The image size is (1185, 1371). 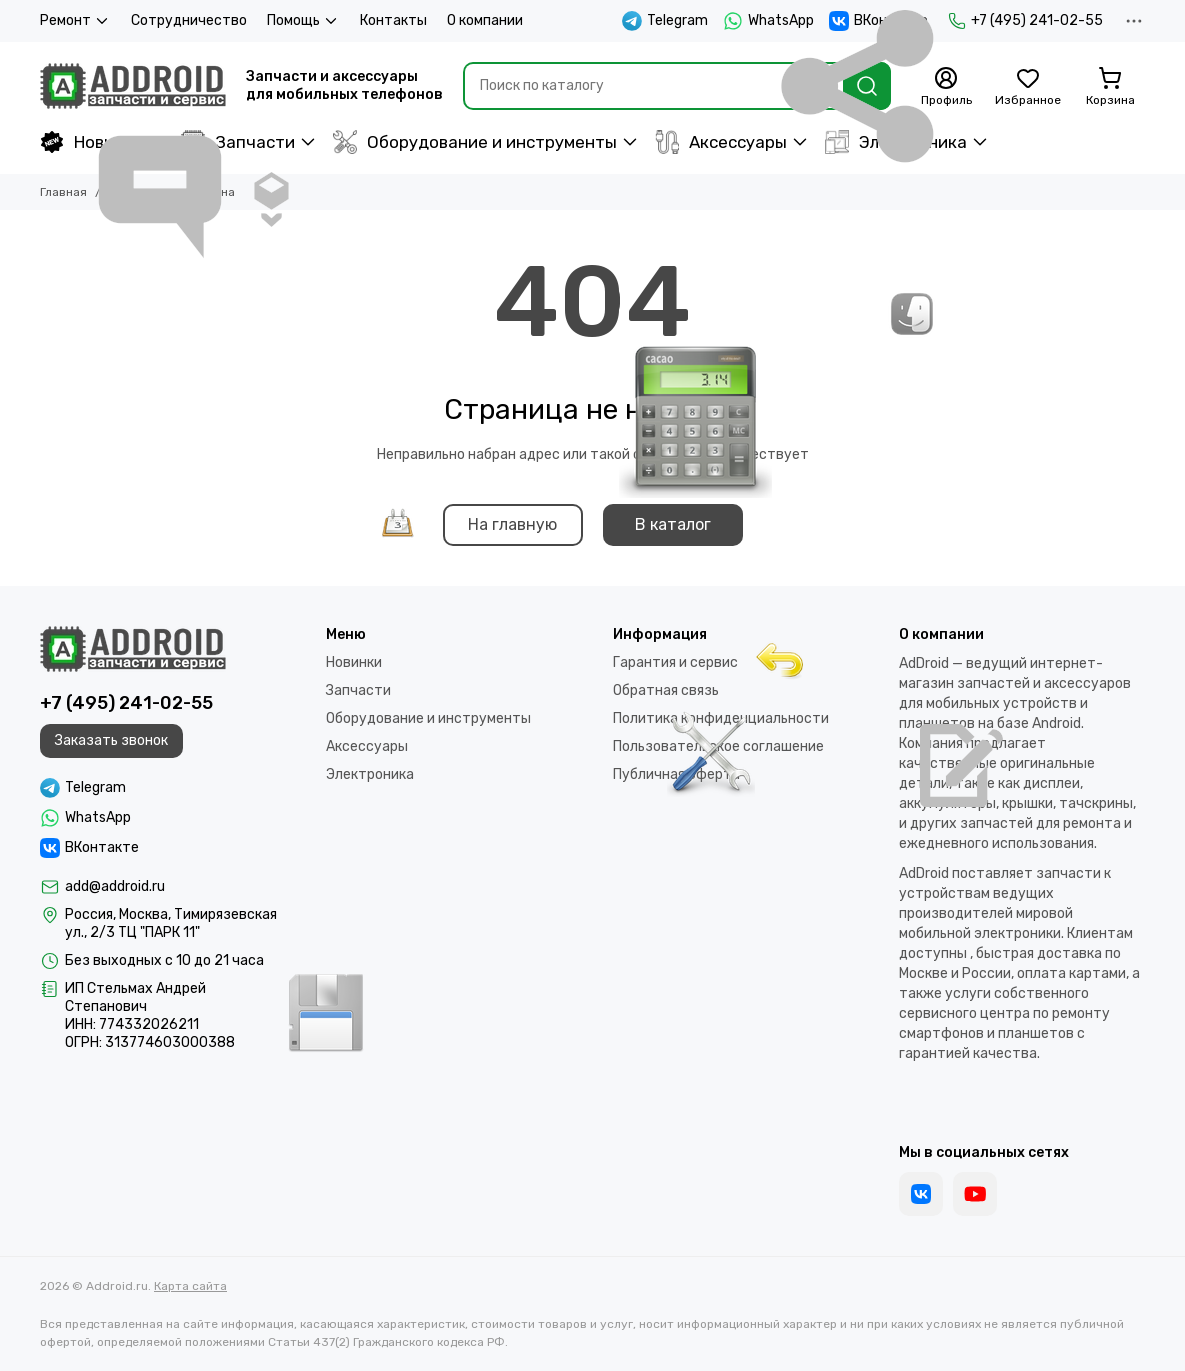 What do you see at coordinates (857, 86) in the screenshot?
I see `open public shared folder` at bounding box center [857, 86].